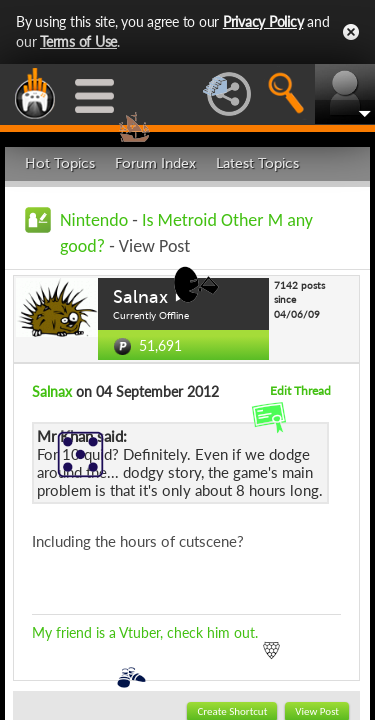 This screenshot has width=375, height=720. What do you see at coordinates (80, 454) in the screenshot?
I see `roll the dice or take a random action` at bounding box center [80, 454].